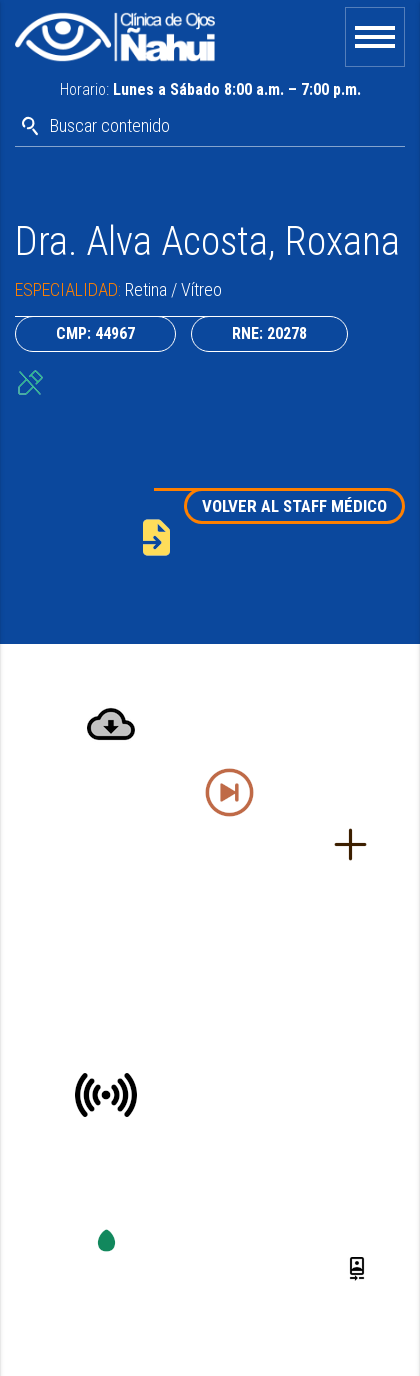 This screenshot has height=1376, width=420. Describe the element at coordinates (357, 1269) in the screenshot. I see `switch to front-facing camera` at that location.